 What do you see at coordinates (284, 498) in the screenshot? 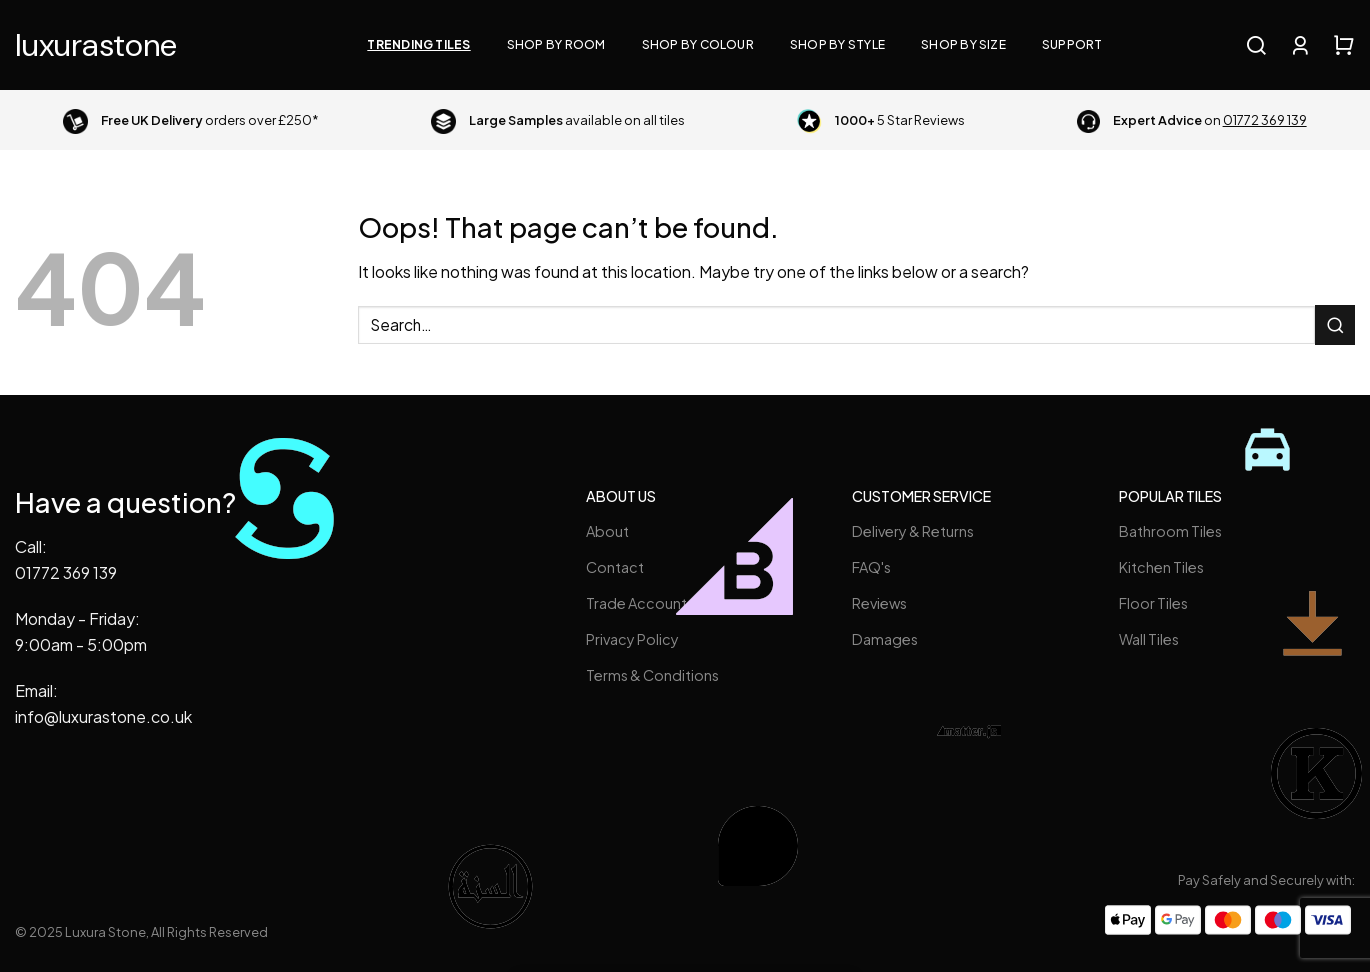
I see `open the Scribd app` at bounding box center [284, 498].